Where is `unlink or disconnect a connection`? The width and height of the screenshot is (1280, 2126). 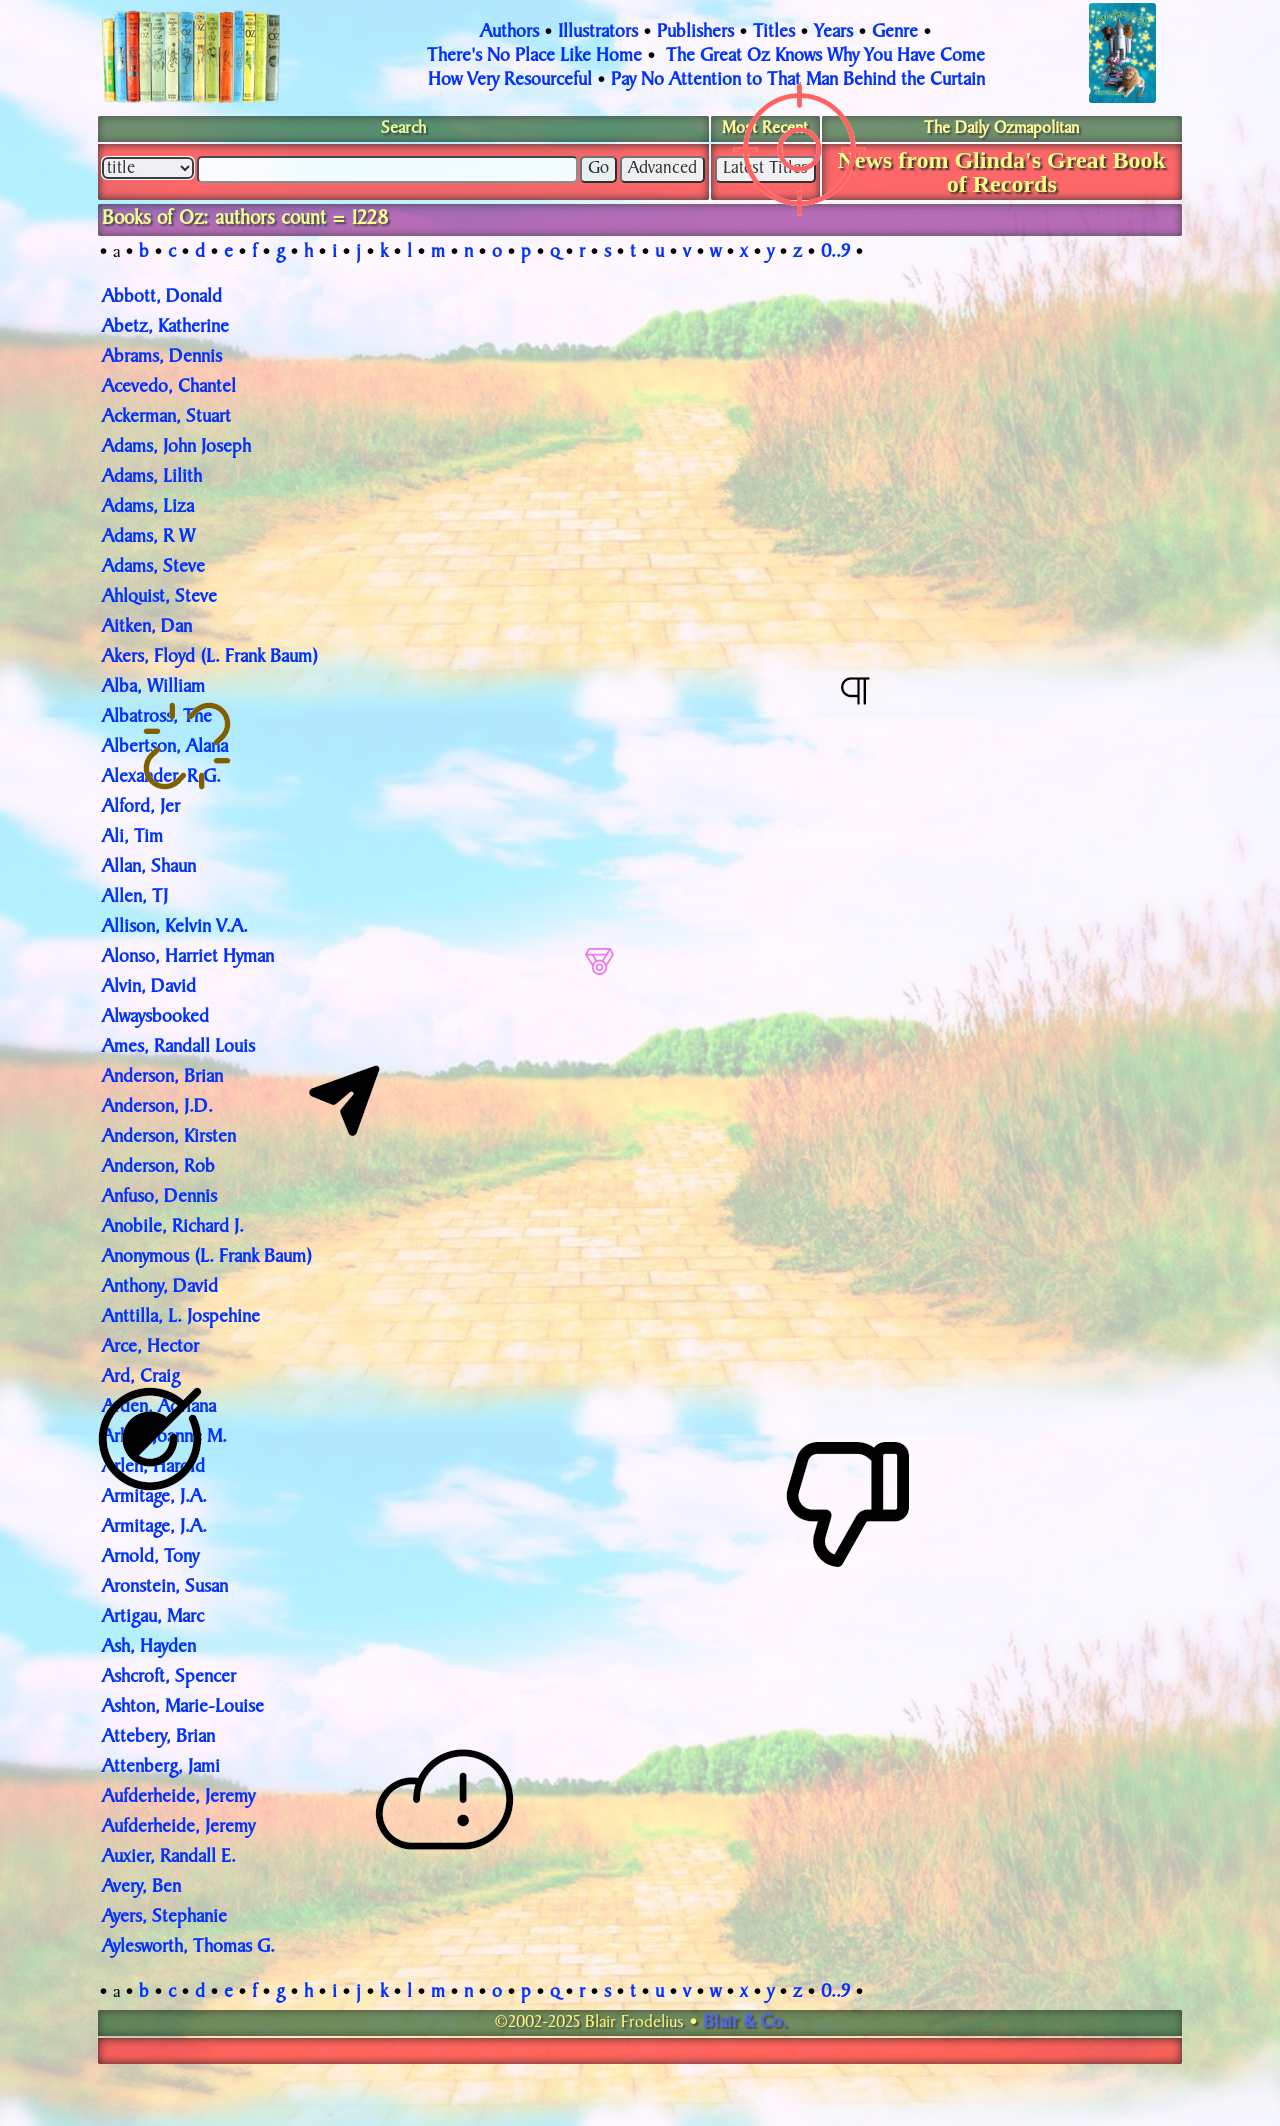
unlink or disconnect a connection is located at coordinates (187, 746).